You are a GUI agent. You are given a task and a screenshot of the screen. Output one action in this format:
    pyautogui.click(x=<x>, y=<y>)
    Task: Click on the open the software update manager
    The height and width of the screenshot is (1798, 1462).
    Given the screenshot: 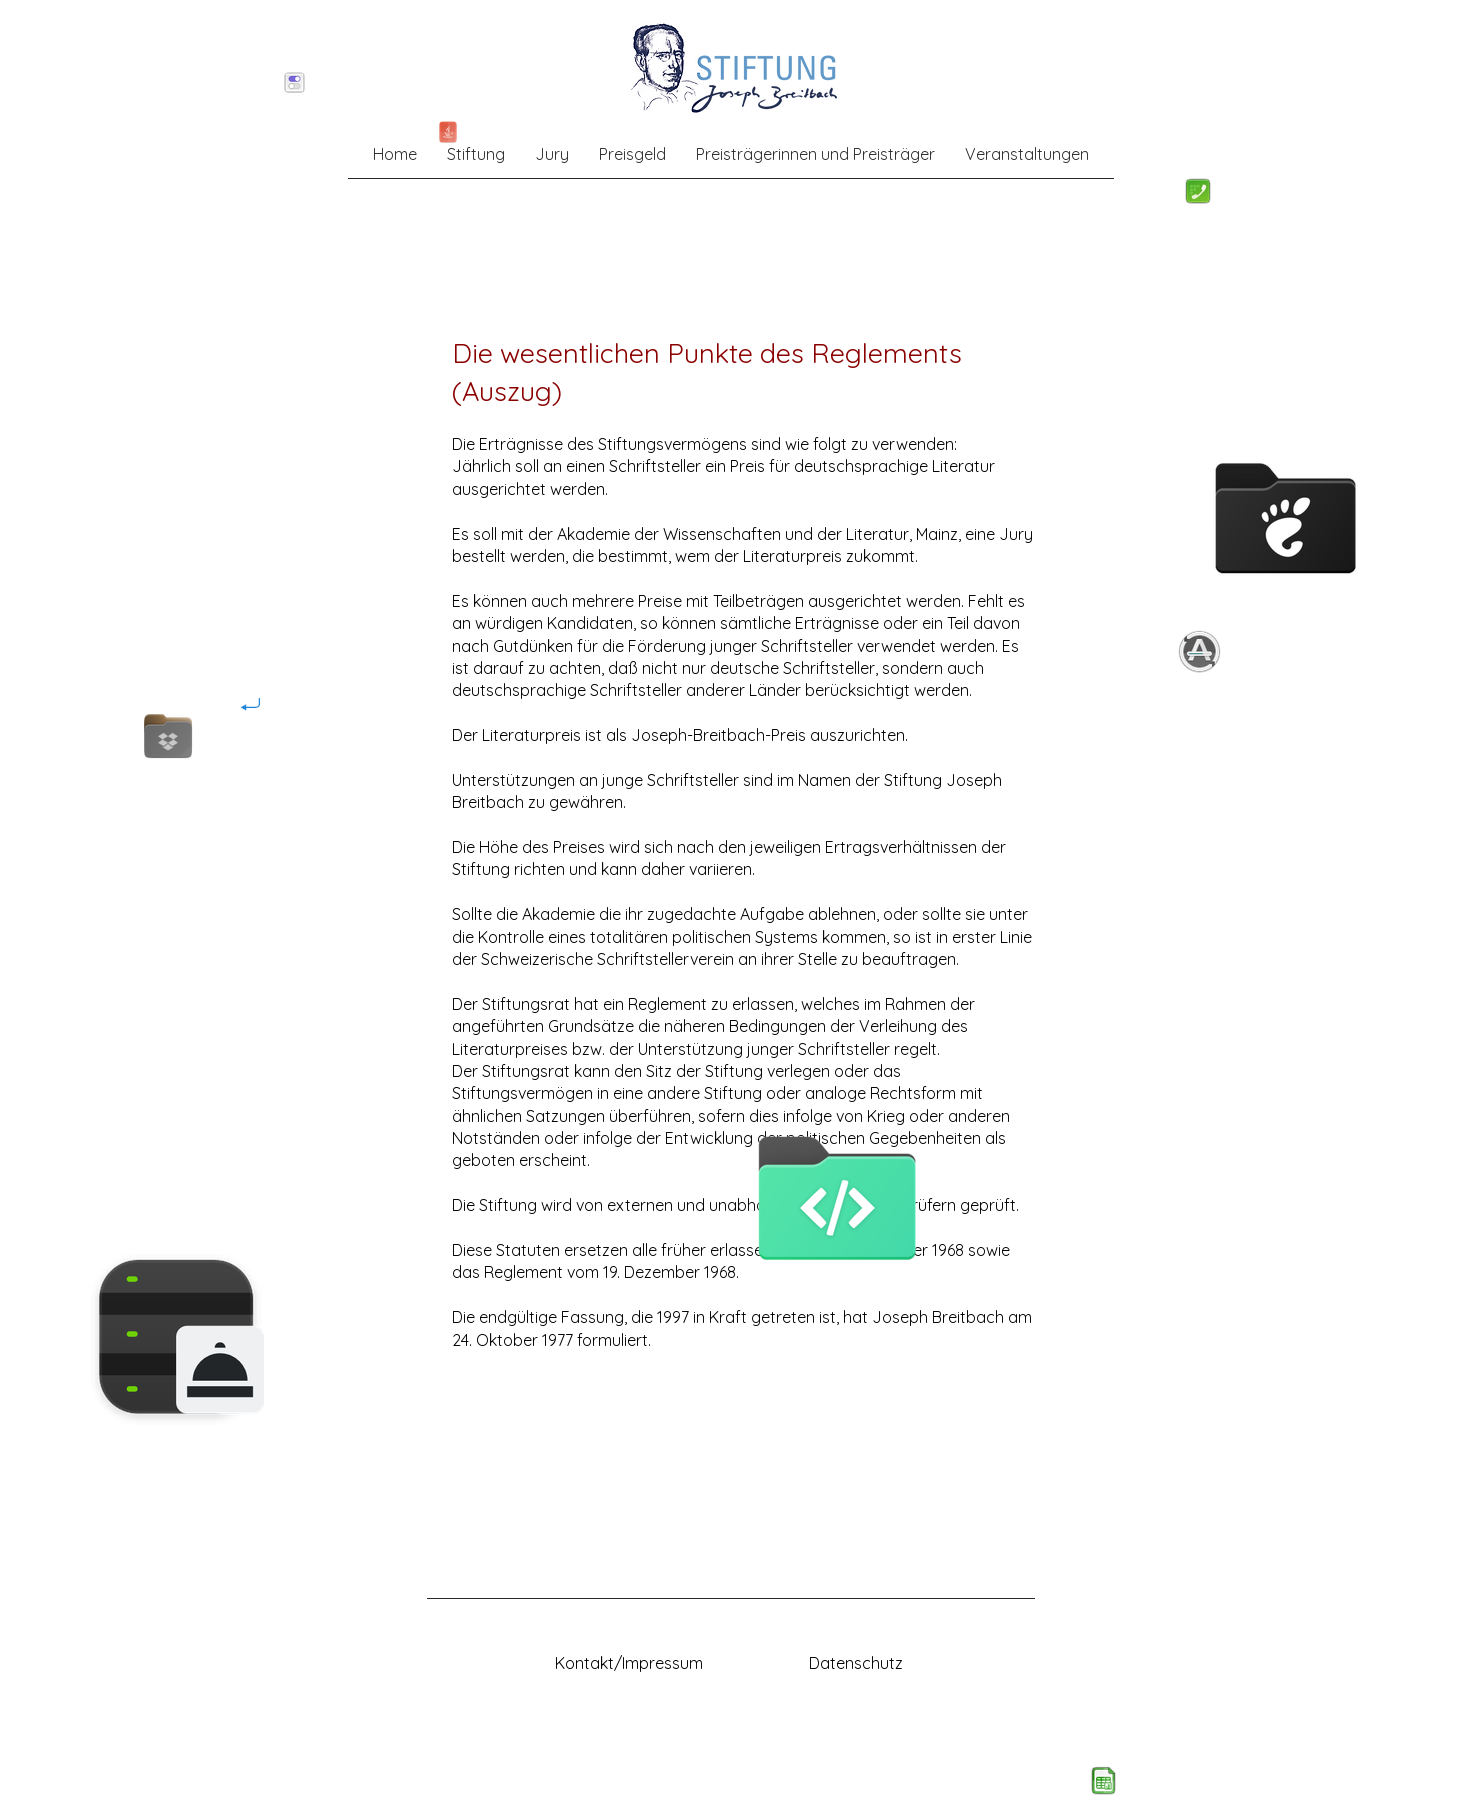 What is the action you would take?
    pyautogui.click(x=1199, y=651)
    